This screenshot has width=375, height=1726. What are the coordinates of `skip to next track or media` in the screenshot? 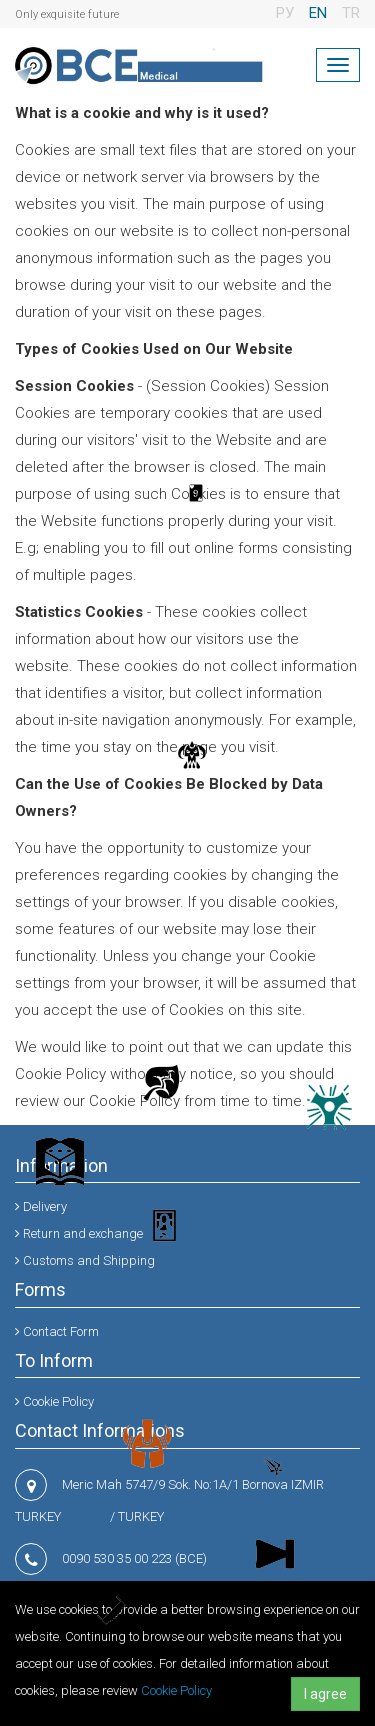 It's located at (275, 1554).